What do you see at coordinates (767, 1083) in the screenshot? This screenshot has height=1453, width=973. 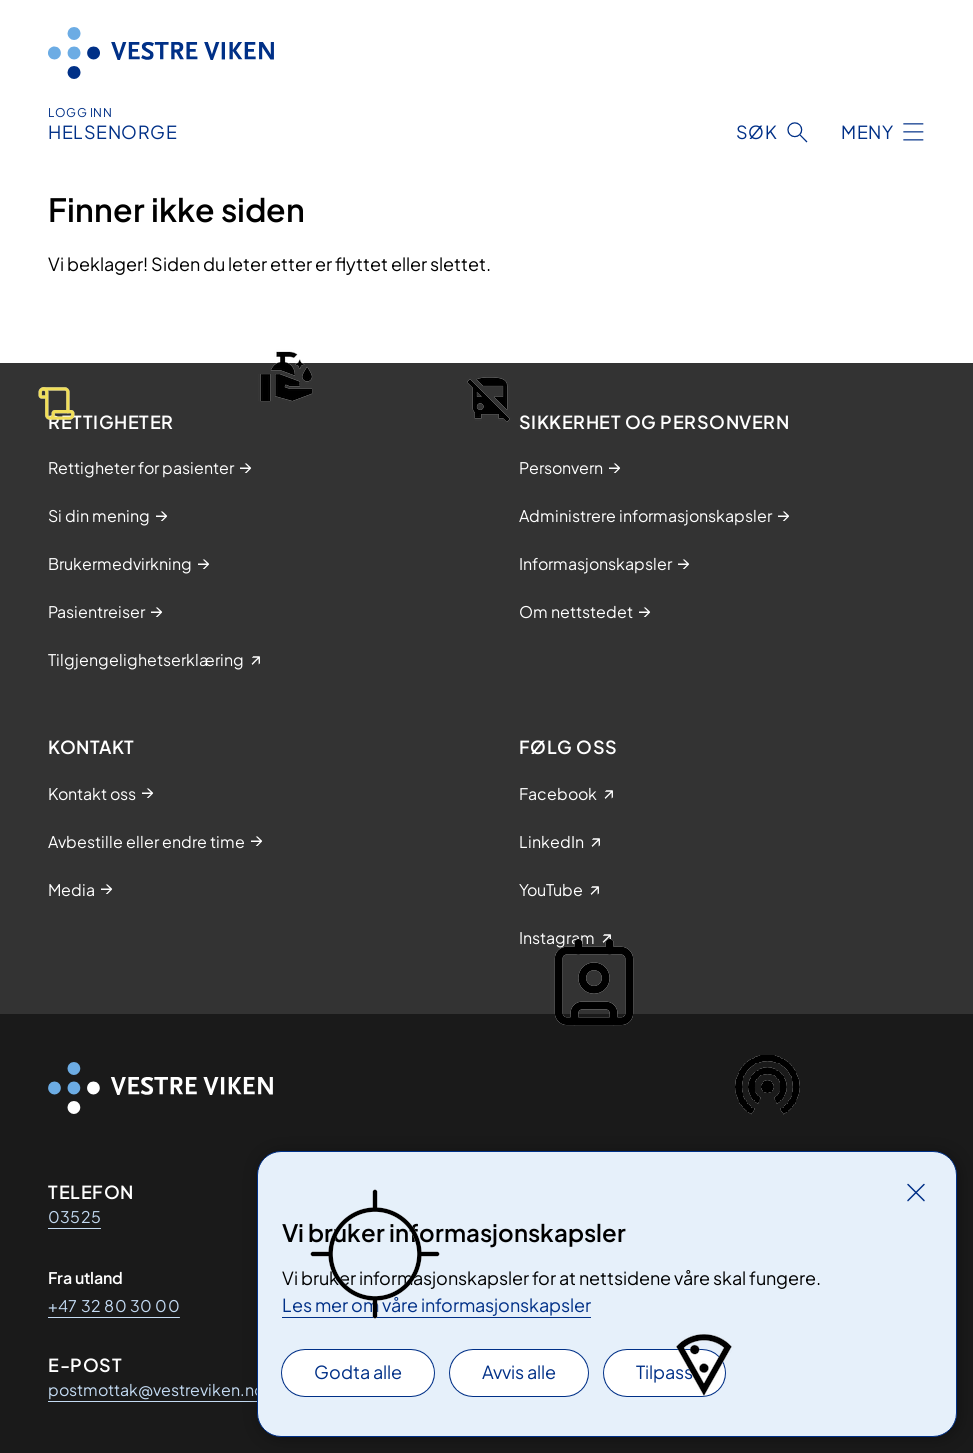 I see `enable mobile hotspot or wifi tethering` at bounding box center [767, 1083].